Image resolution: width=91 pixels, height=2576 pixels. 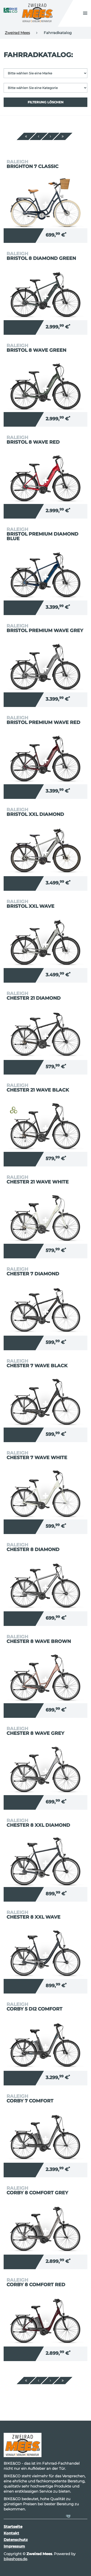 What do you see at coordinates (68, 2516) in the screenshot?
I see `open gitea git repository` at bounding box center [68, 2516].